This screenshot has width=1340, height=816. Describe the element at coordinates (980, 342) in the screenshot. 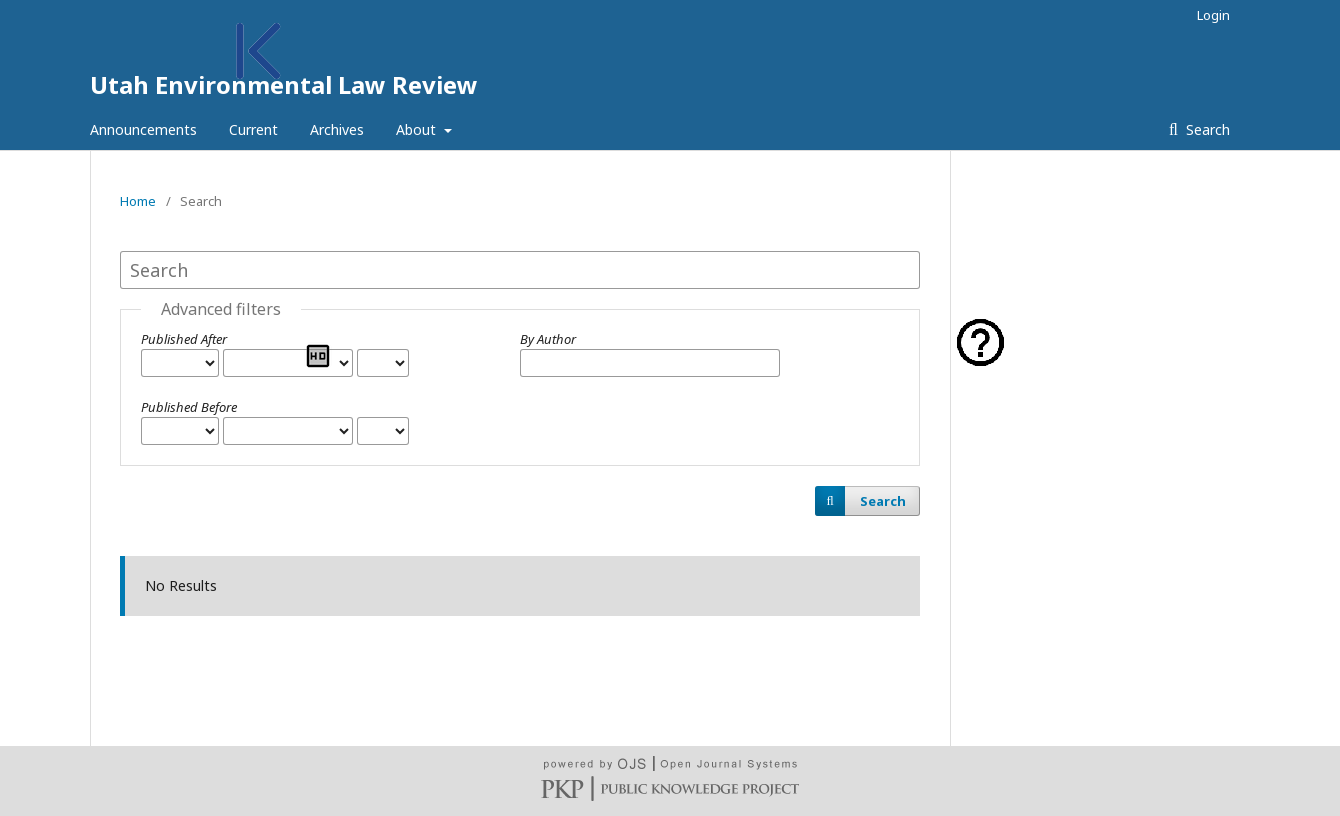

I see `access help or support options` at that location.